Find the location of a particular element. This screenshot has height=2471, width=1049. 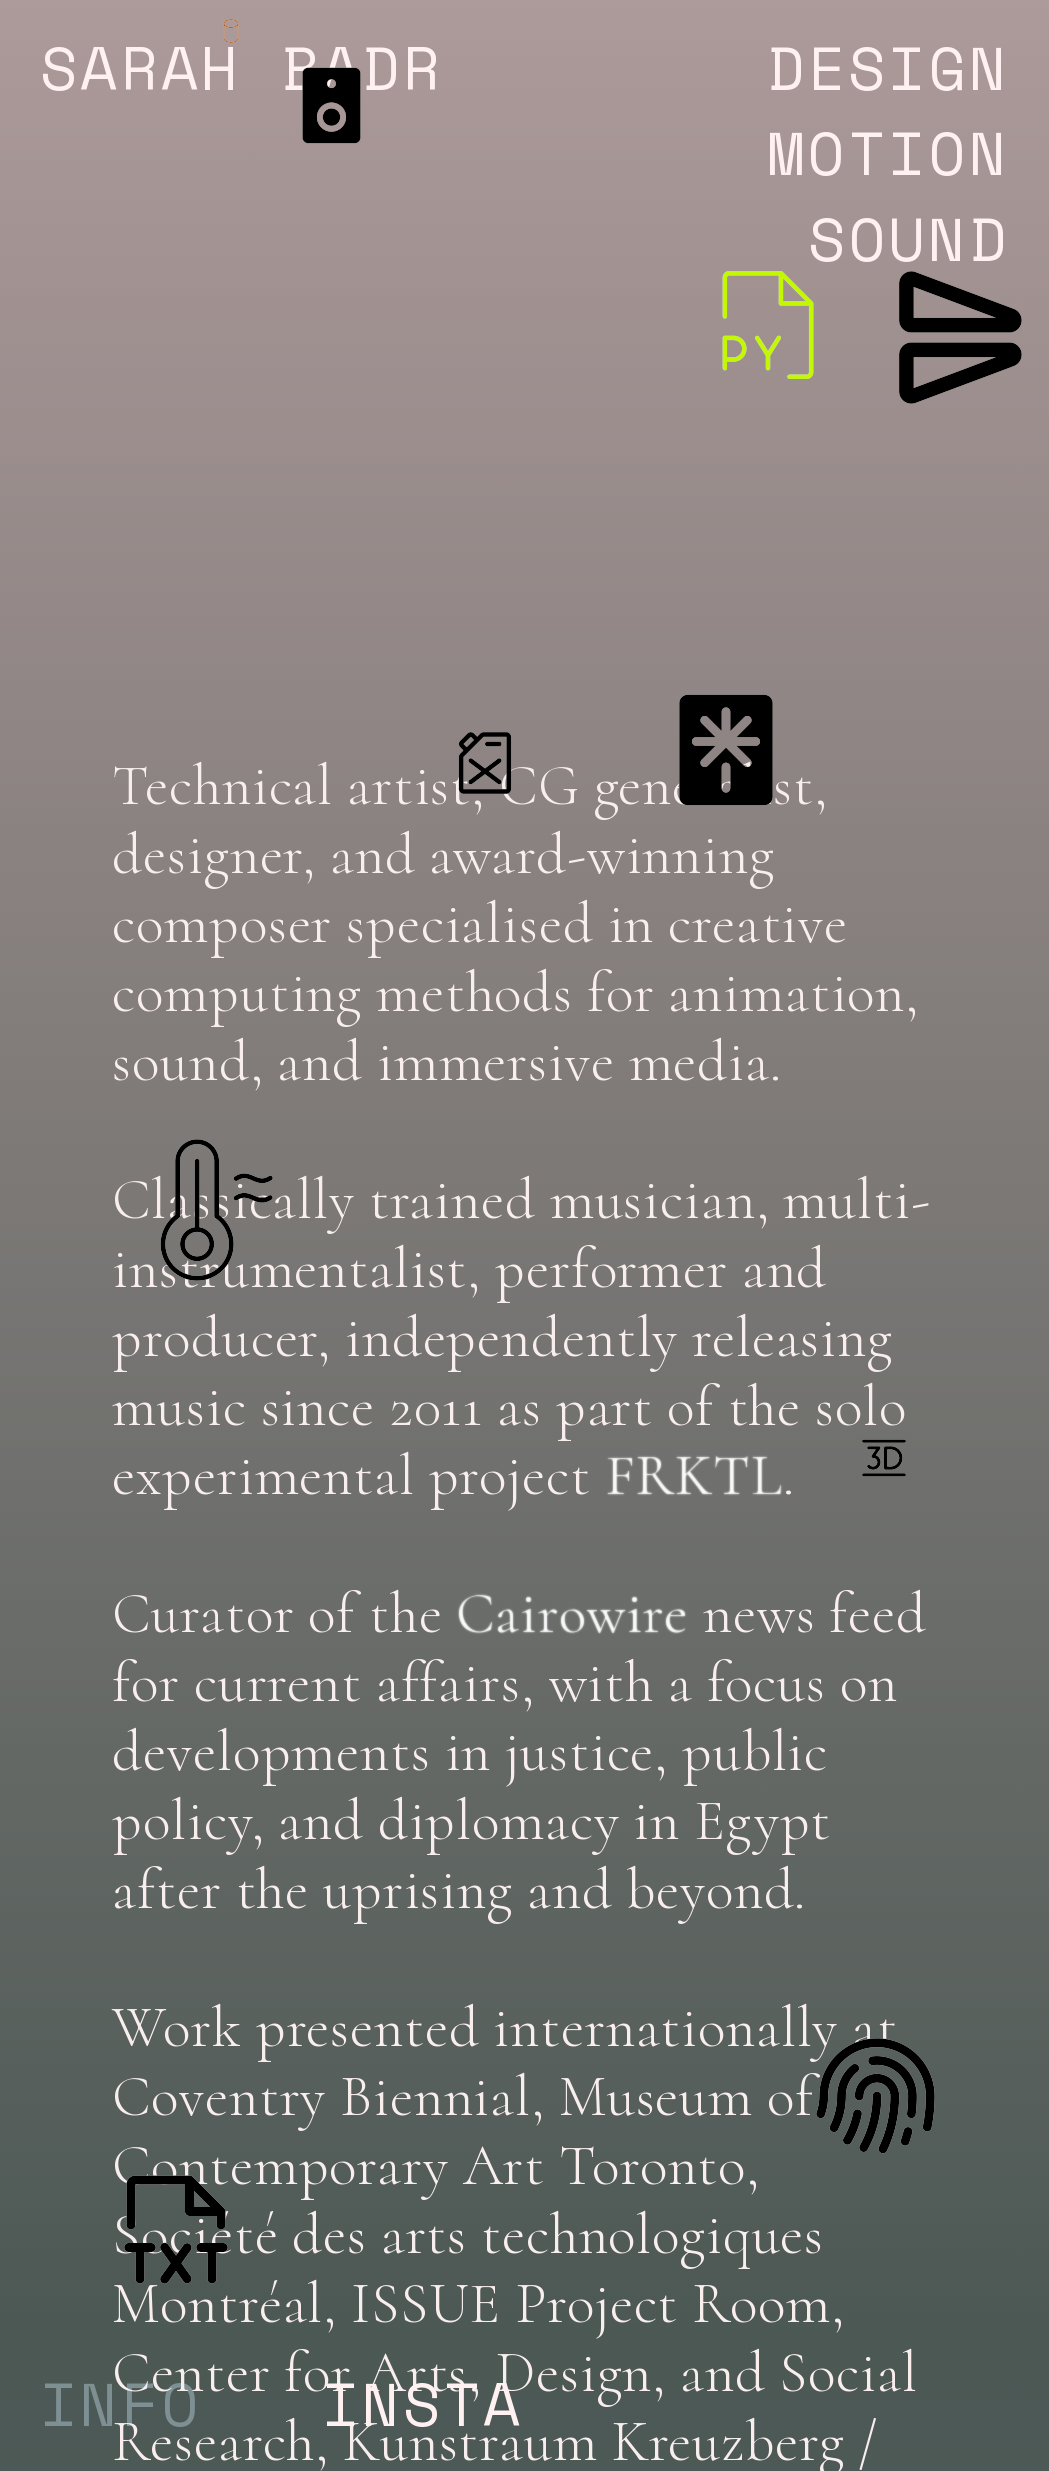

represents a database or data storage is located at coordinates (231, 31).